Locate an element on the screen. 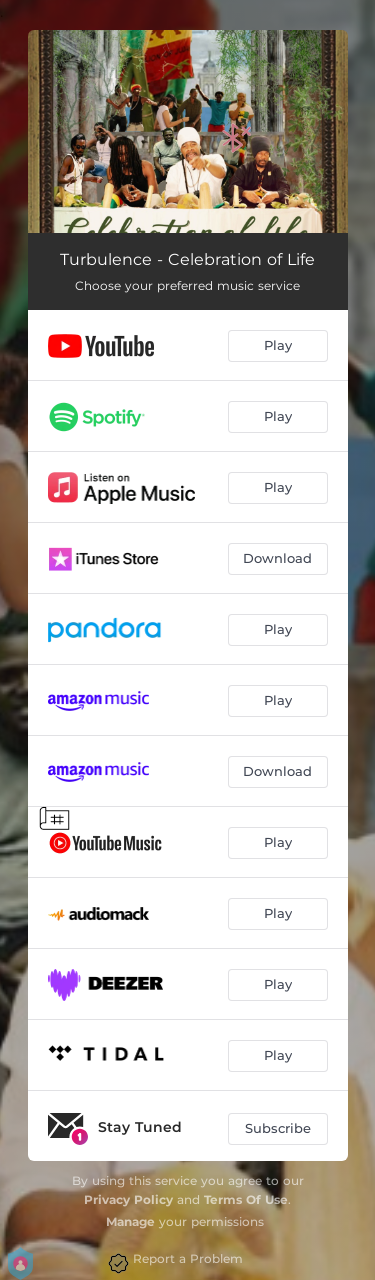 The width and height of the screenshot is (375, 1280). indicates verified or authenticated status is located at coordinates (118, 1263).